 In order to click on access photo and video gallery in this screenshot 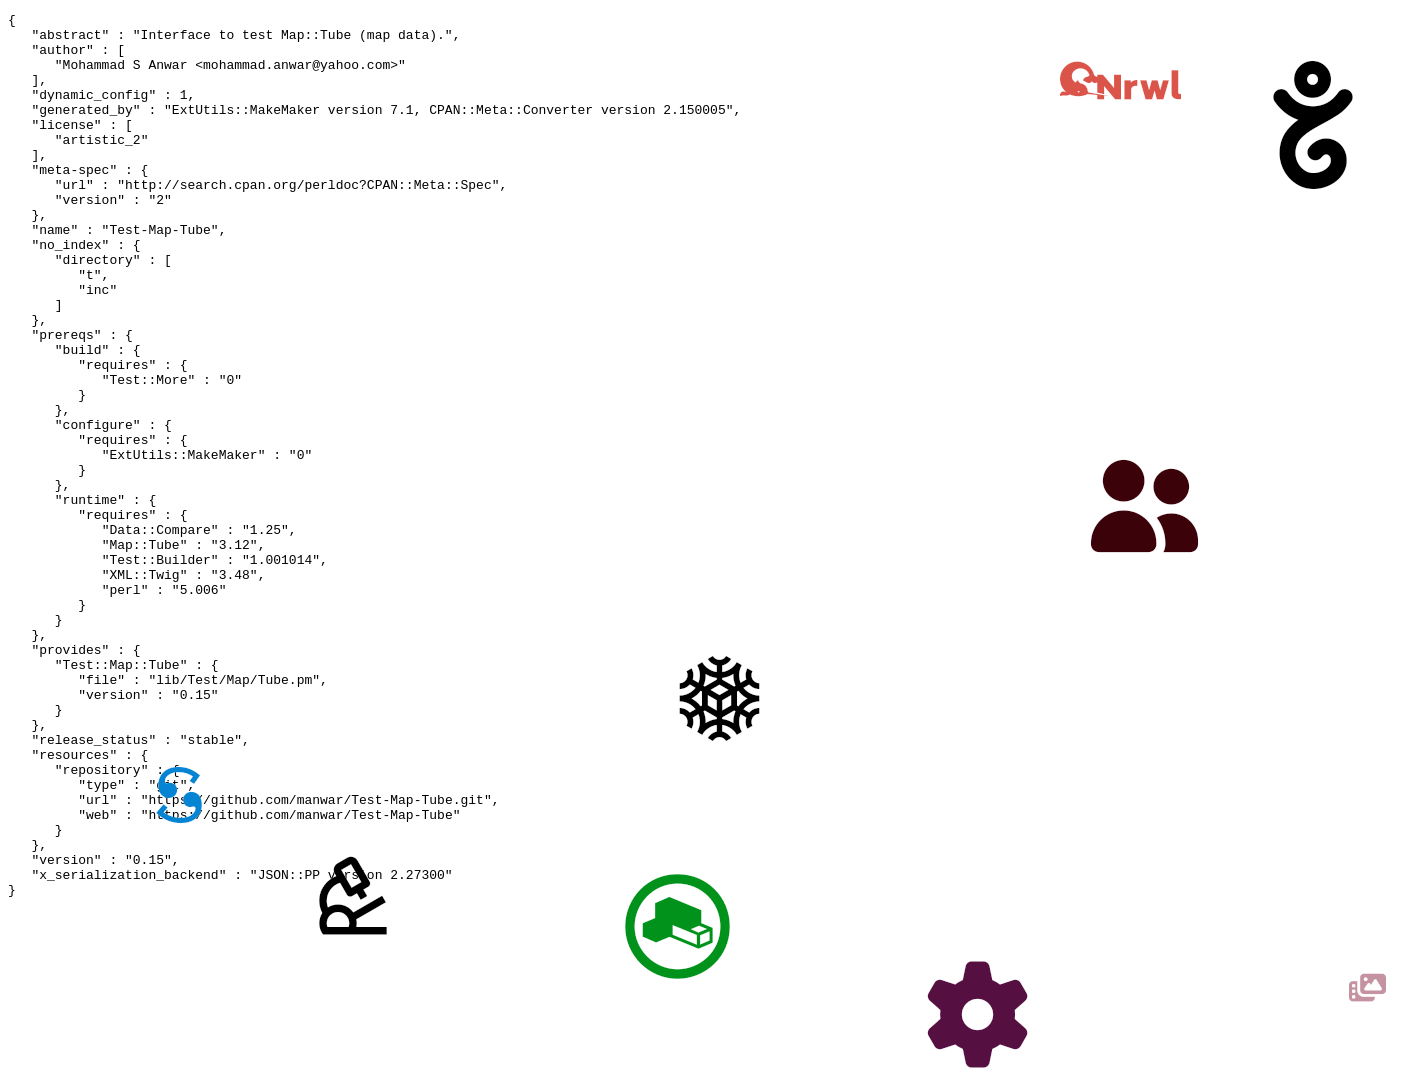, I will do `click(1367, 988)`.